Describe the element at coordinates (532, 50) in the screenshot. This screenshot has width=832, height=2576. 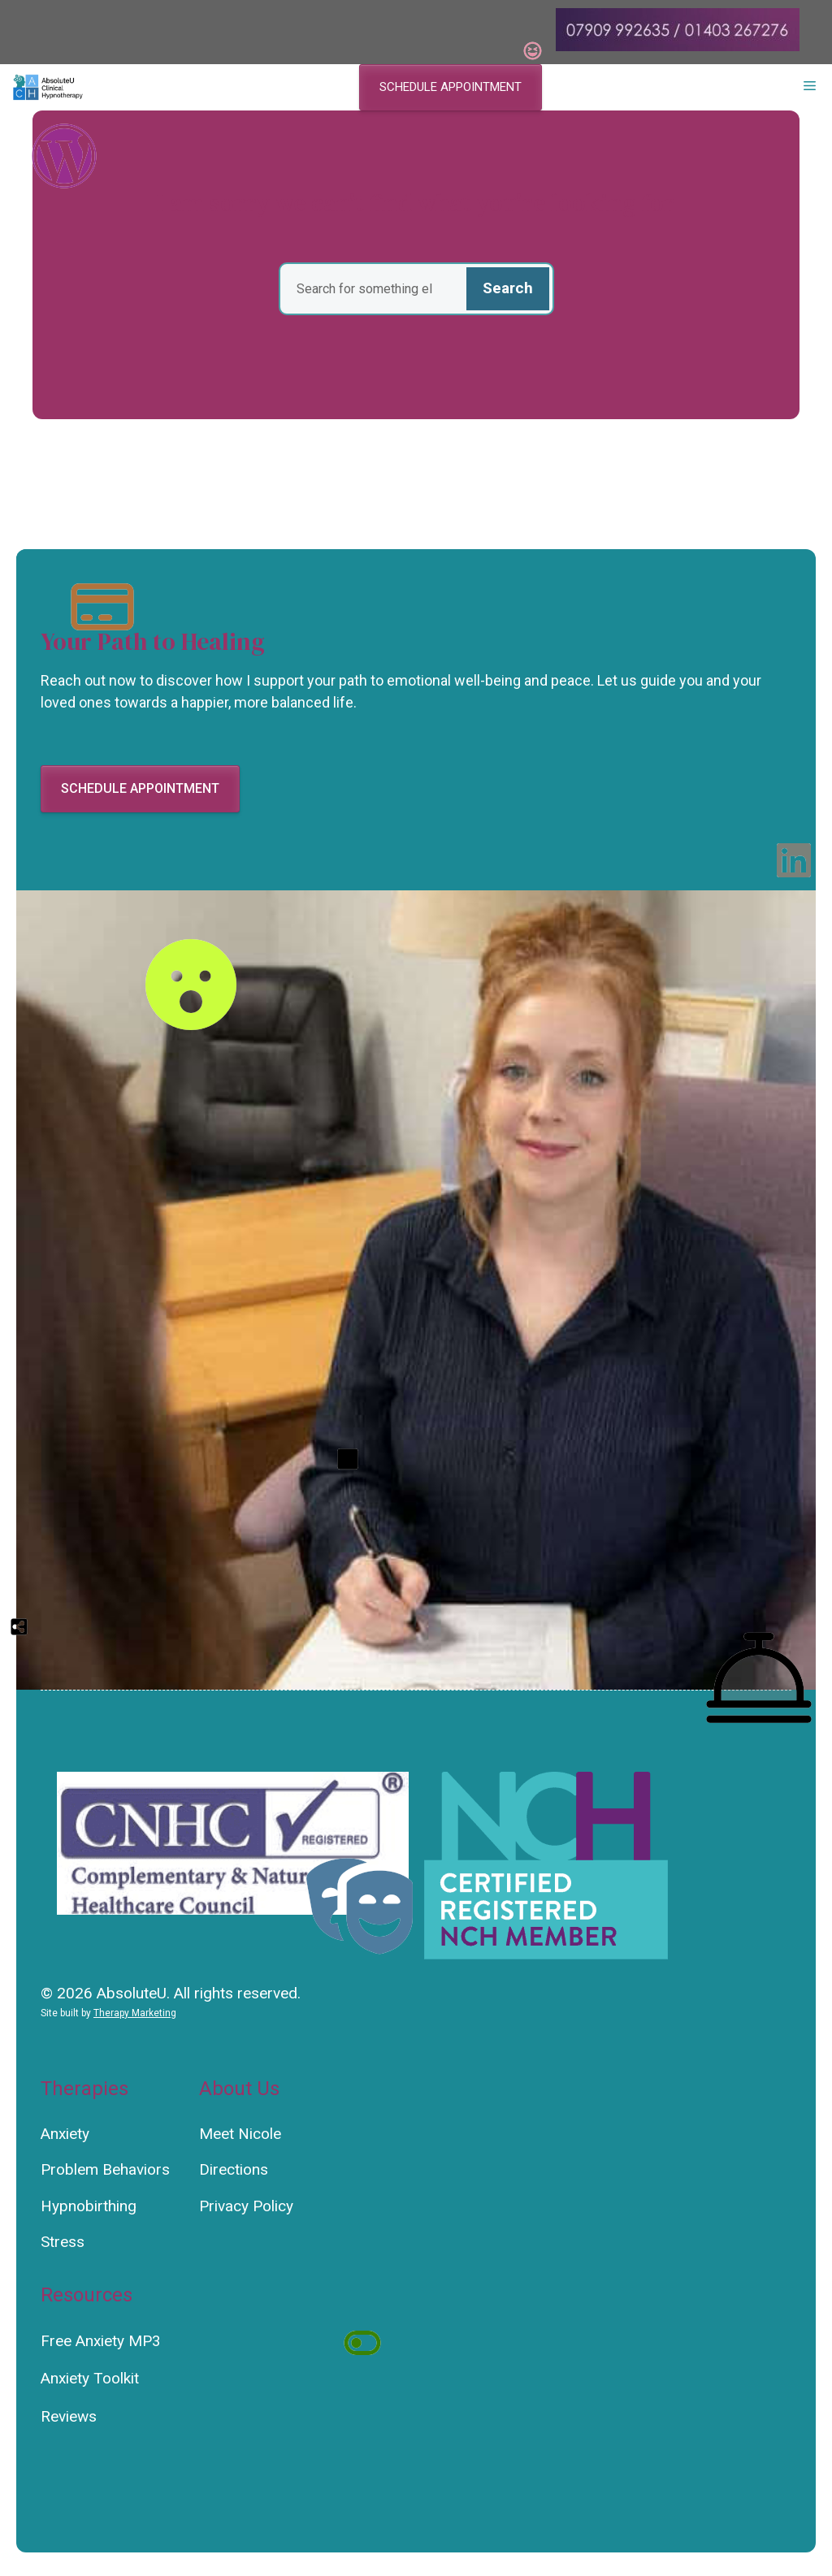
I see `react with a laughing emoji` at that location.